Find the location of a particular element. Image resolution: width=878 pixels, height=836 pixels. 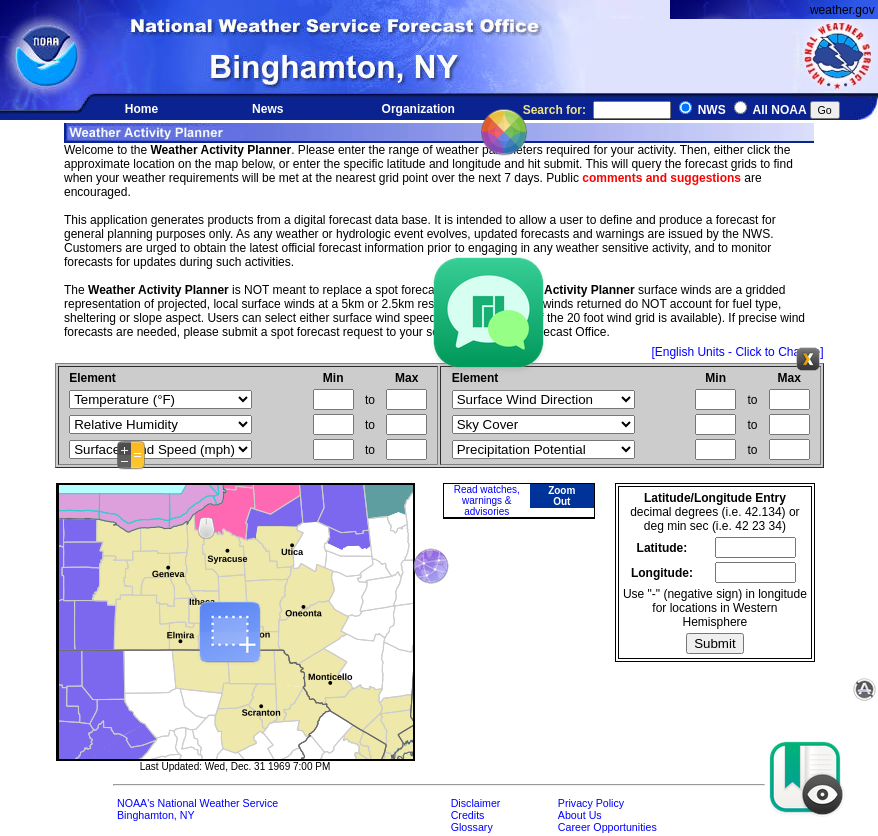

open color management settings is located at coordinates (504, 132).